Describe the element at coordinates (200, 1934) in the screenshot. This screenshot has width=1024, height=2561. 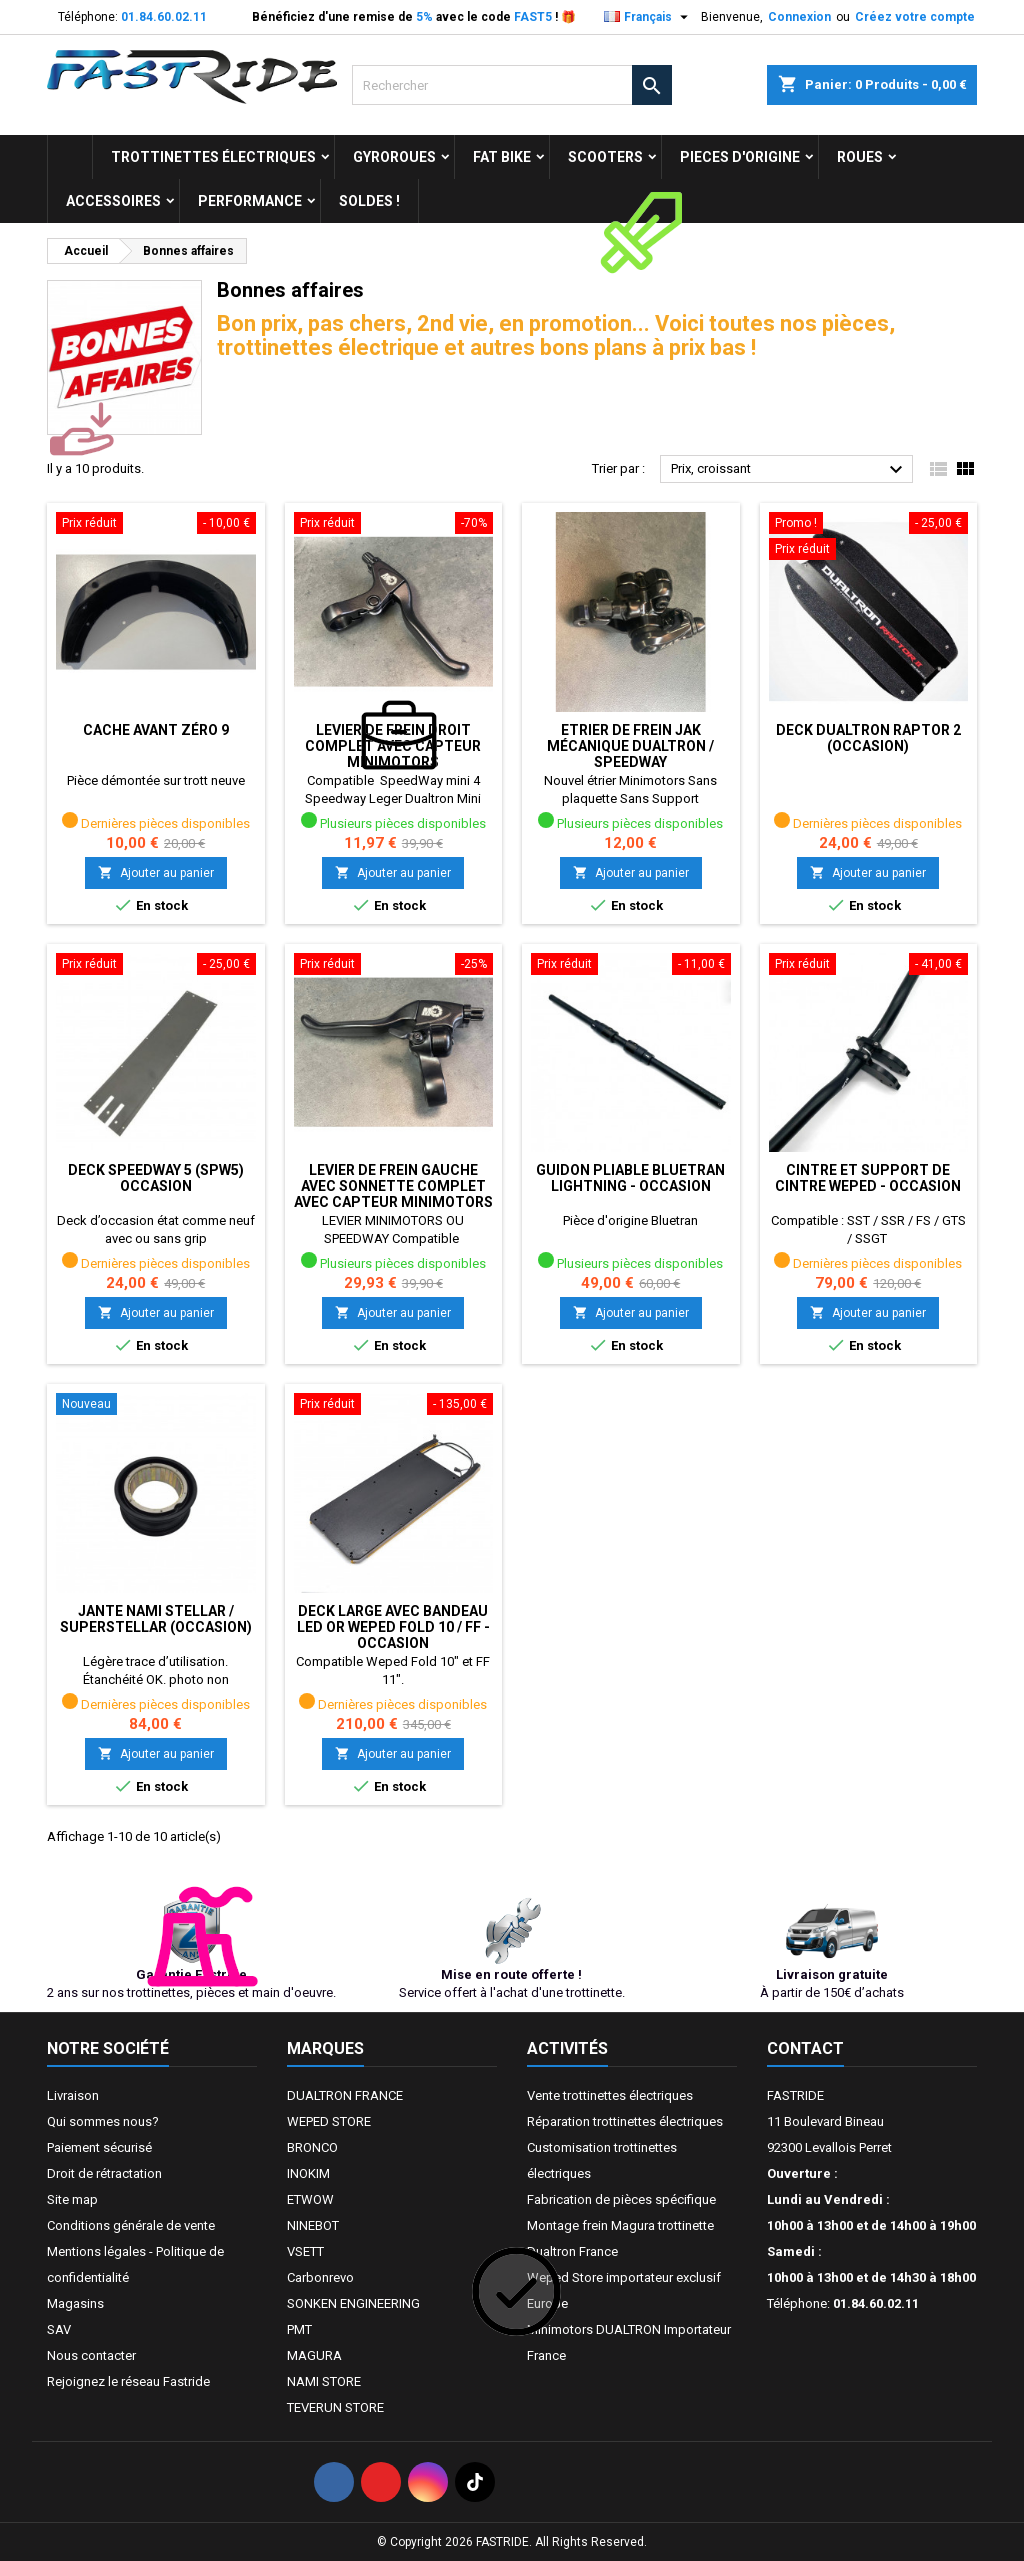
I see `view factory or manufacturing facilities` at that location.